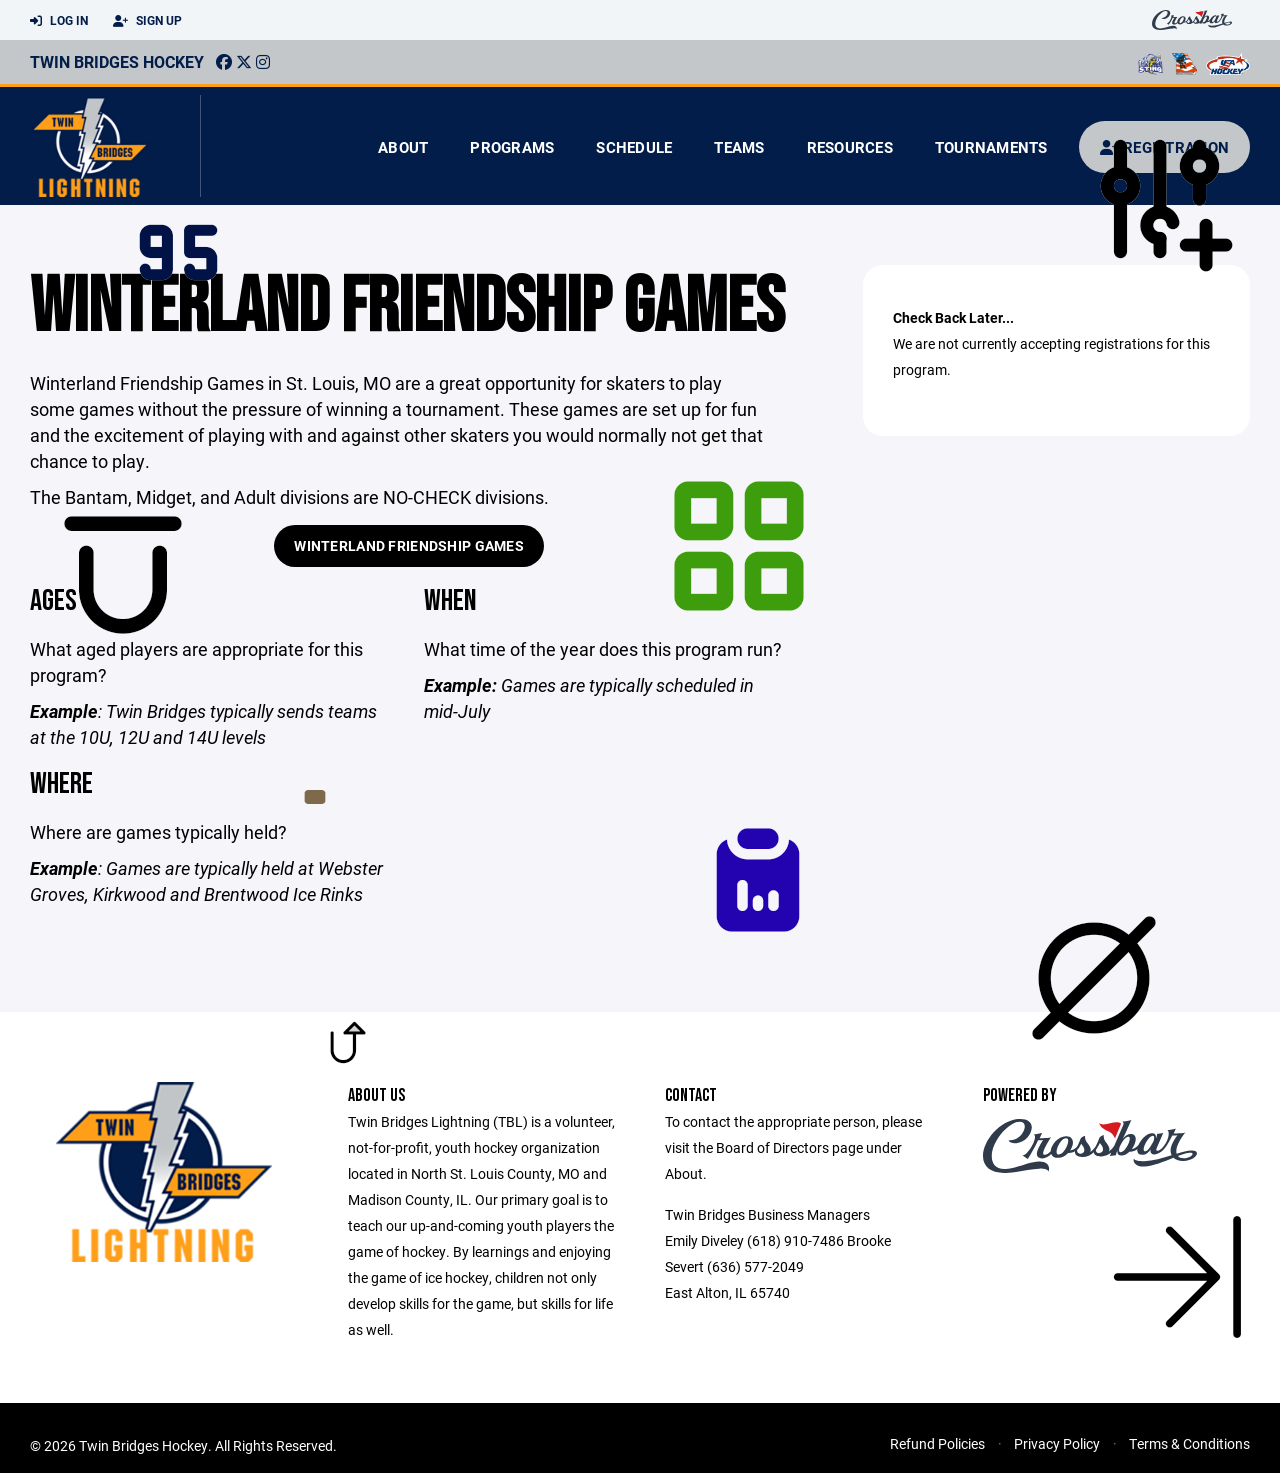  What do you see at coordinates (1180, 1277) in the screenshot?
I see `go to end or last item` at bounding box center [1180, 1277].